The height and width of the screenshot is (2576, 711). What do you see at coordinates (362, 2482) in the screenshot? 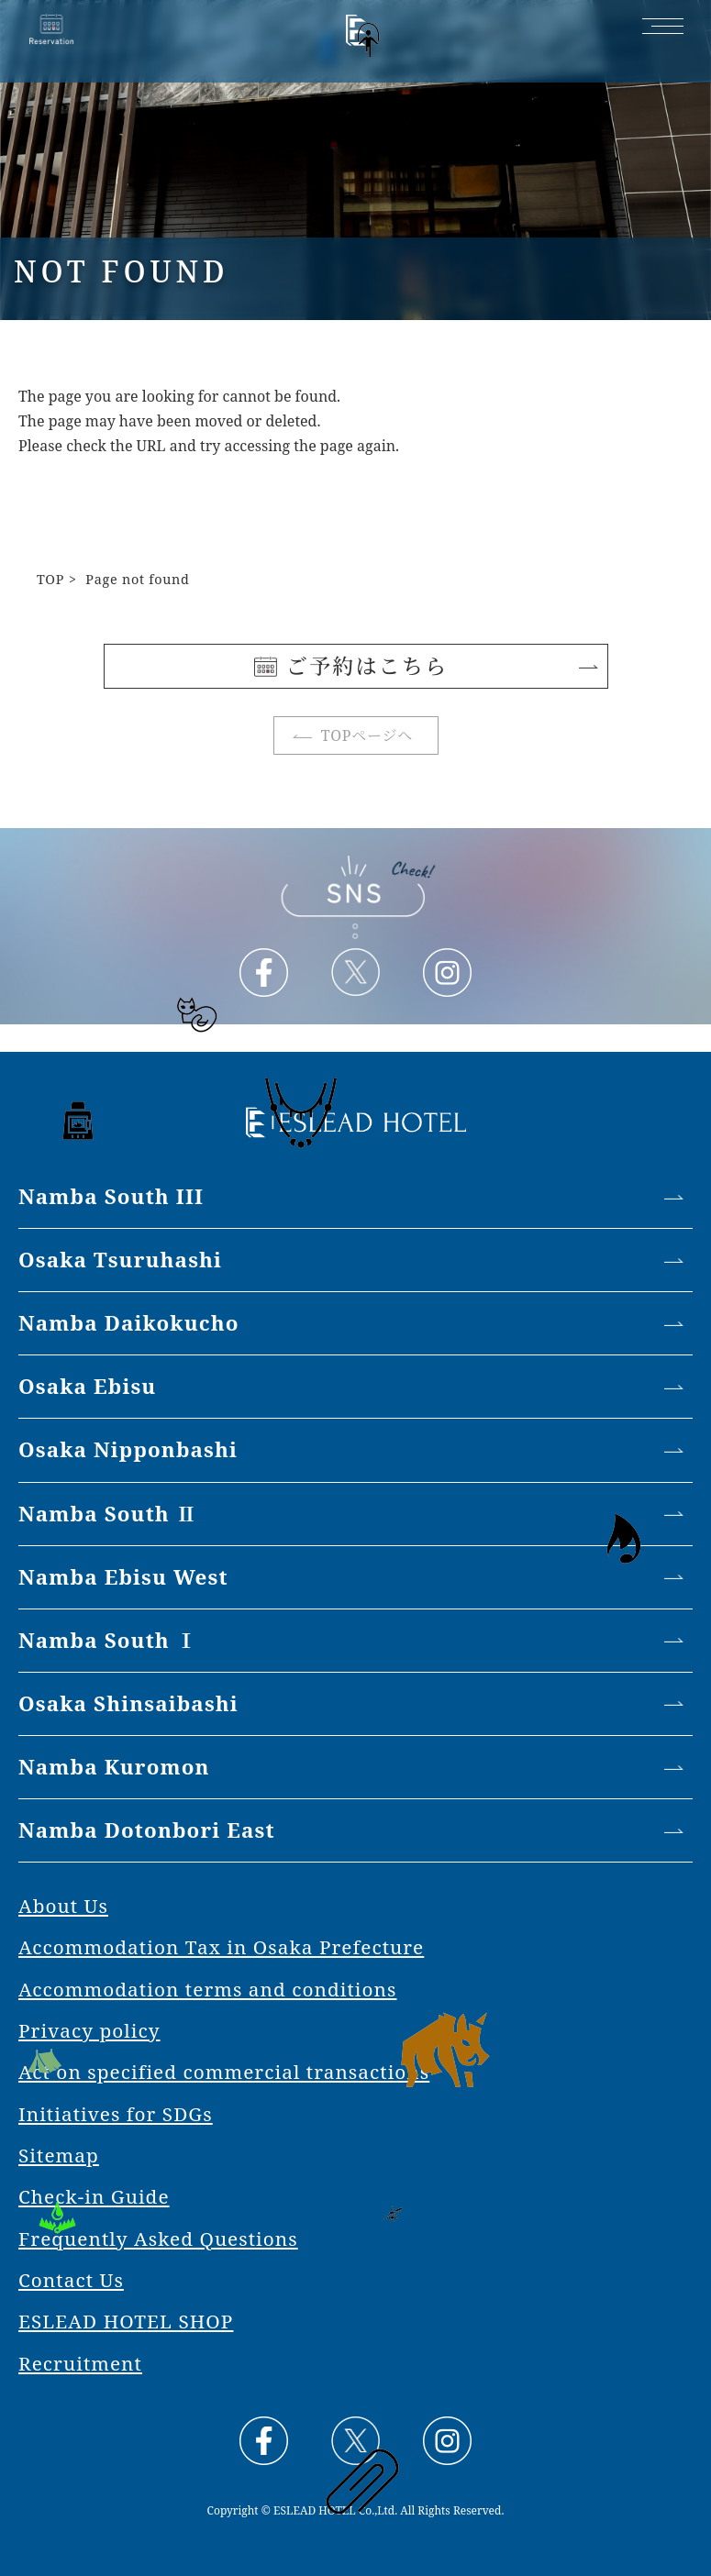
I see `attach a file to your message` at bounding box center [362, 2482].